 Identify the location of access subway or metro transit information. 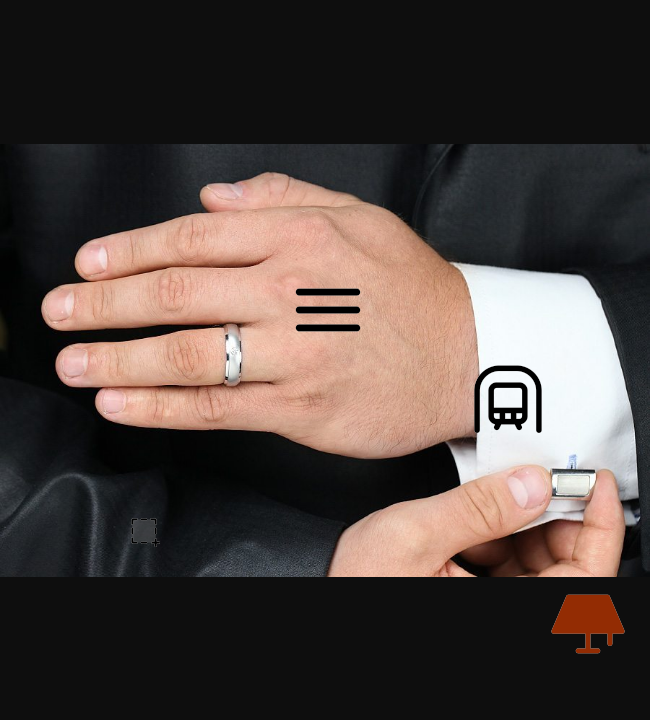
(508, 402).